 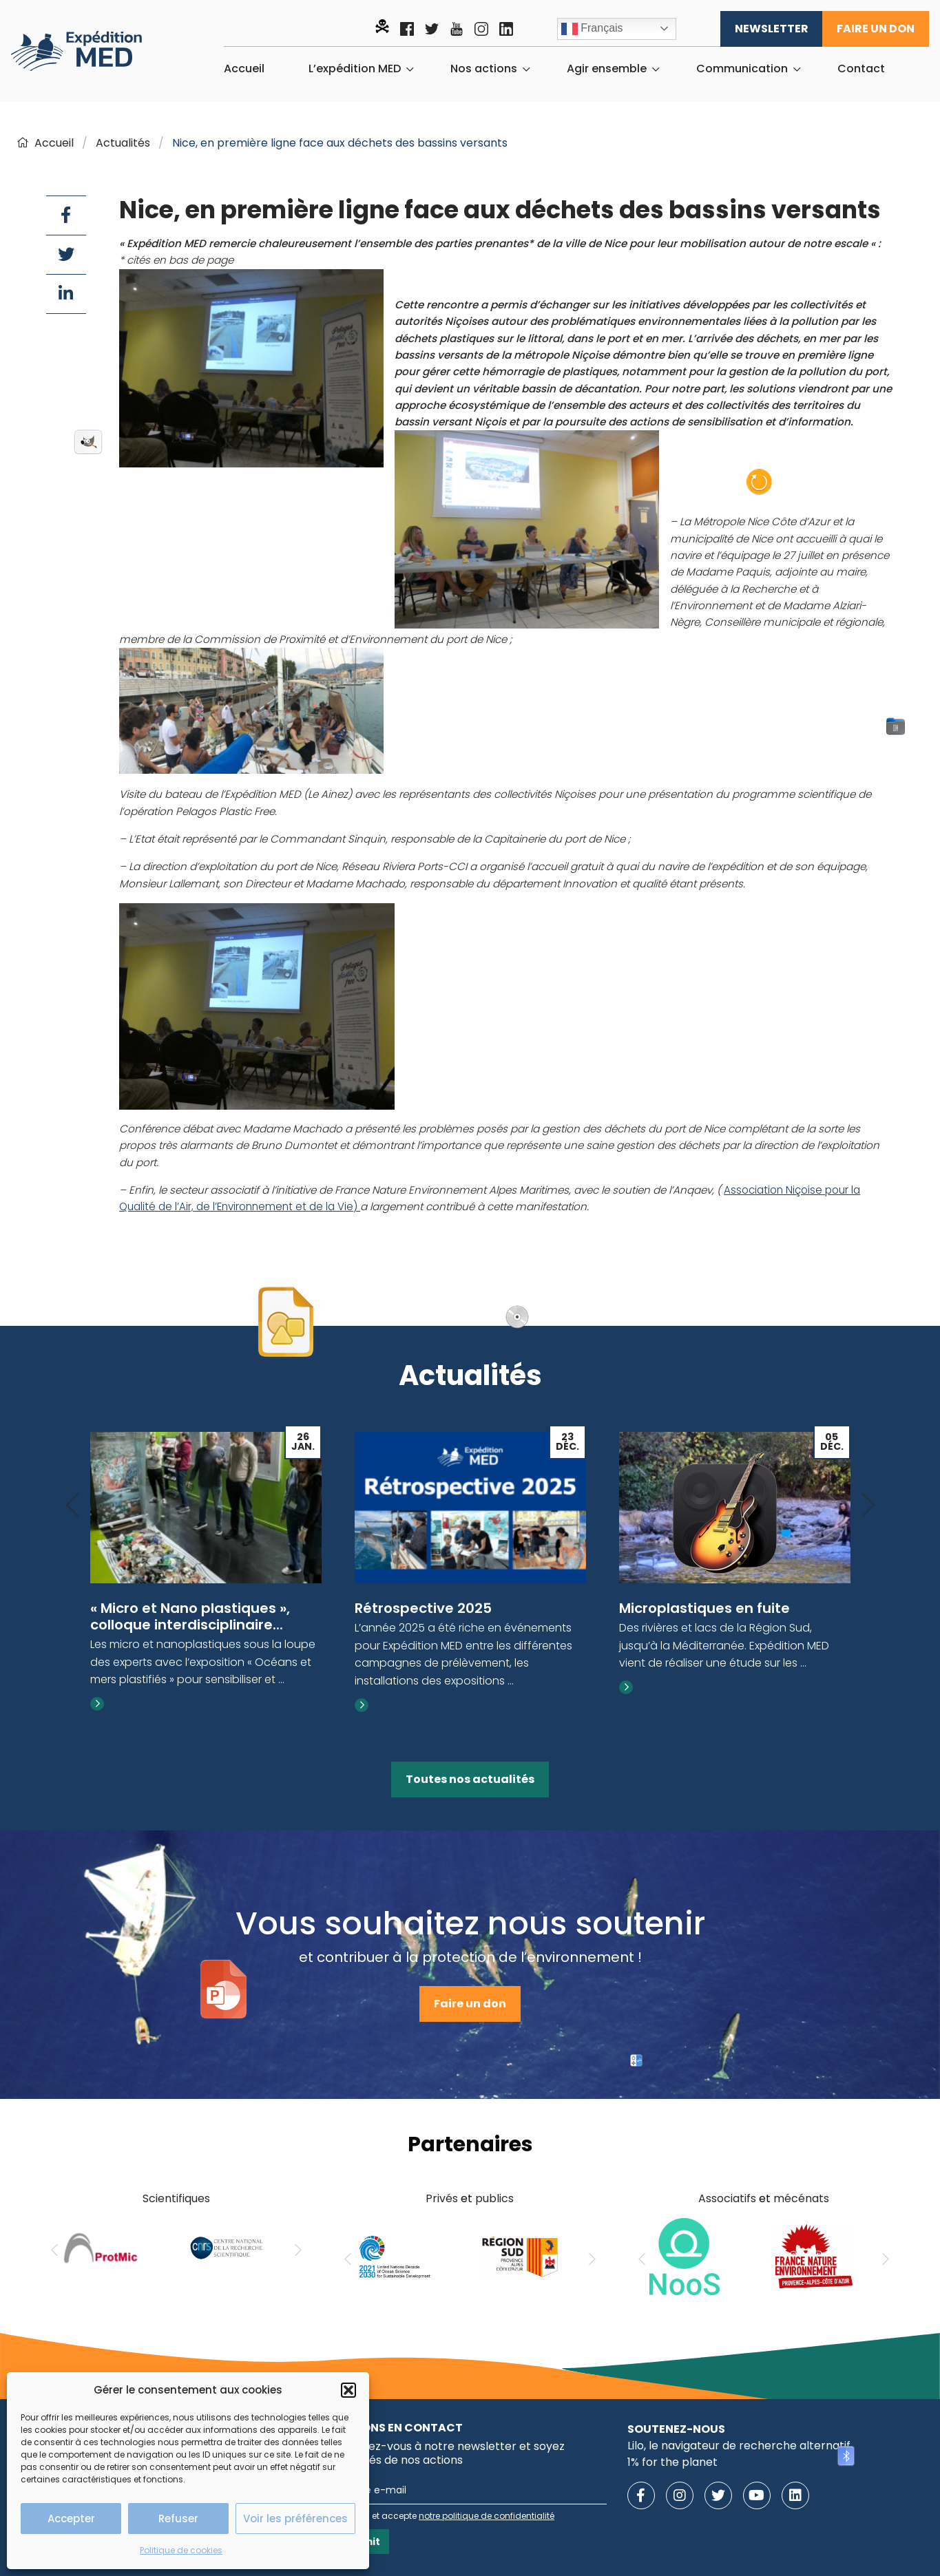 I want to click on indicates a DVD-RW drive or rewritable disc device, so click(x=517, y=1317).